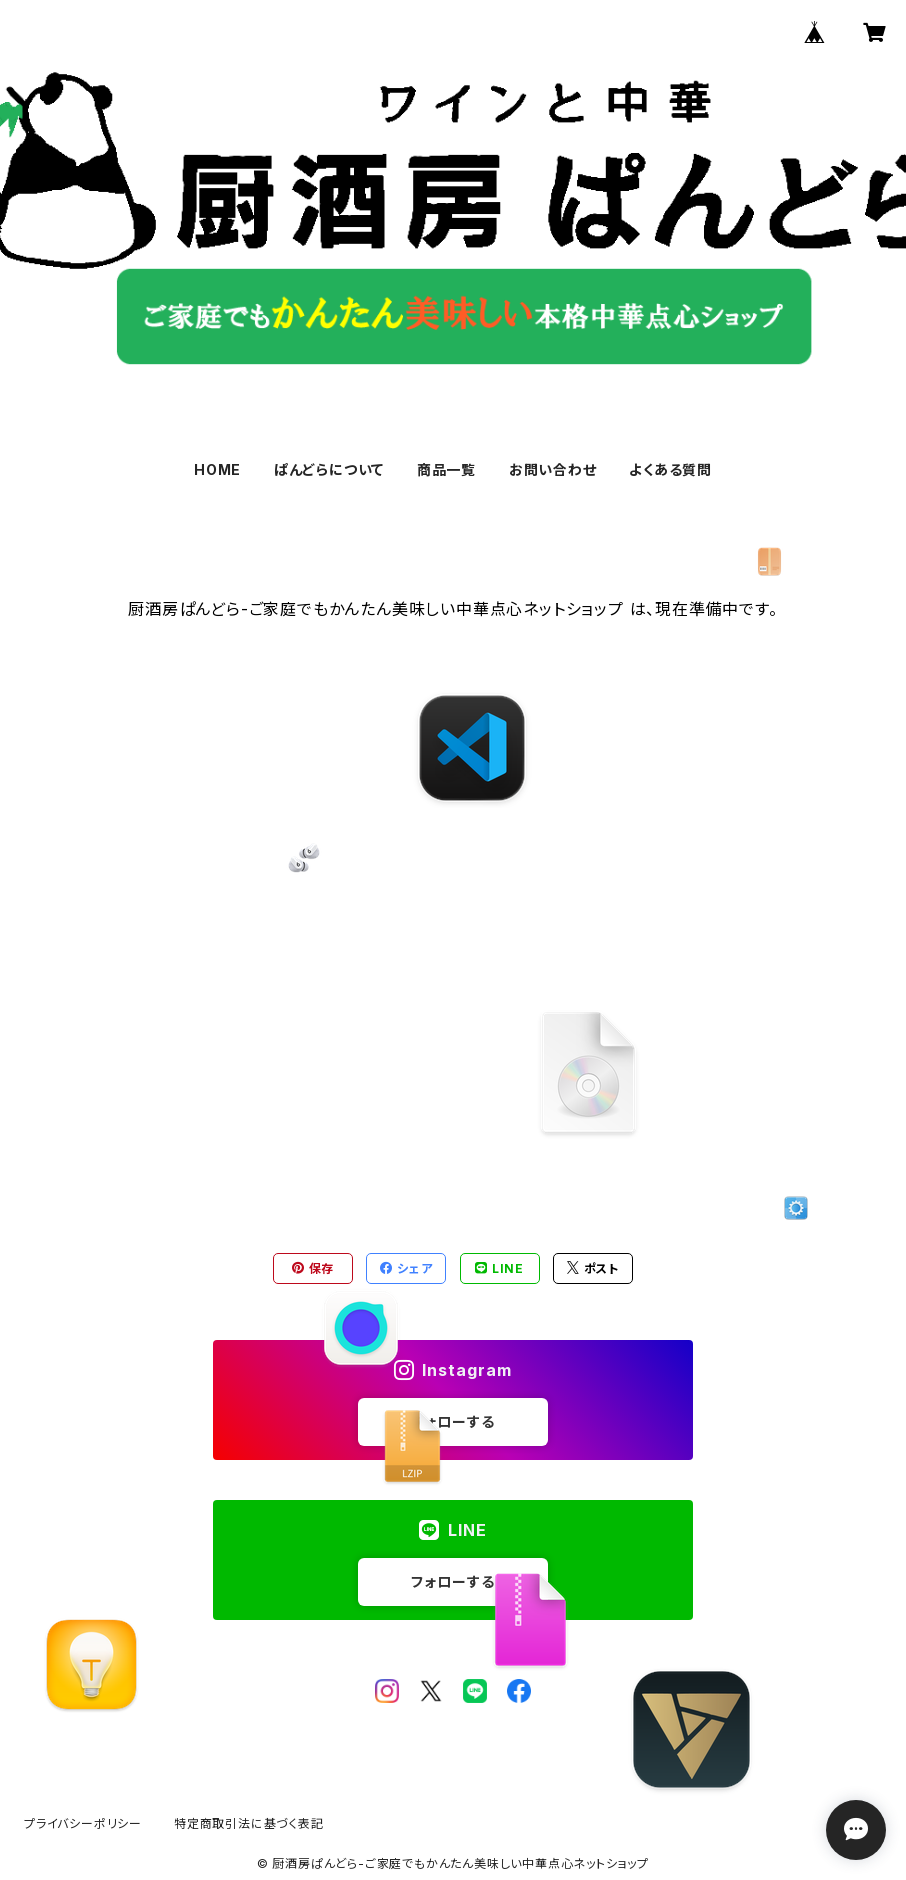 This screenshot has width=906, height=1880. Describe the element at coordinates (361, 1328) in the screenshot. I see `open mercury browser app` at that location.